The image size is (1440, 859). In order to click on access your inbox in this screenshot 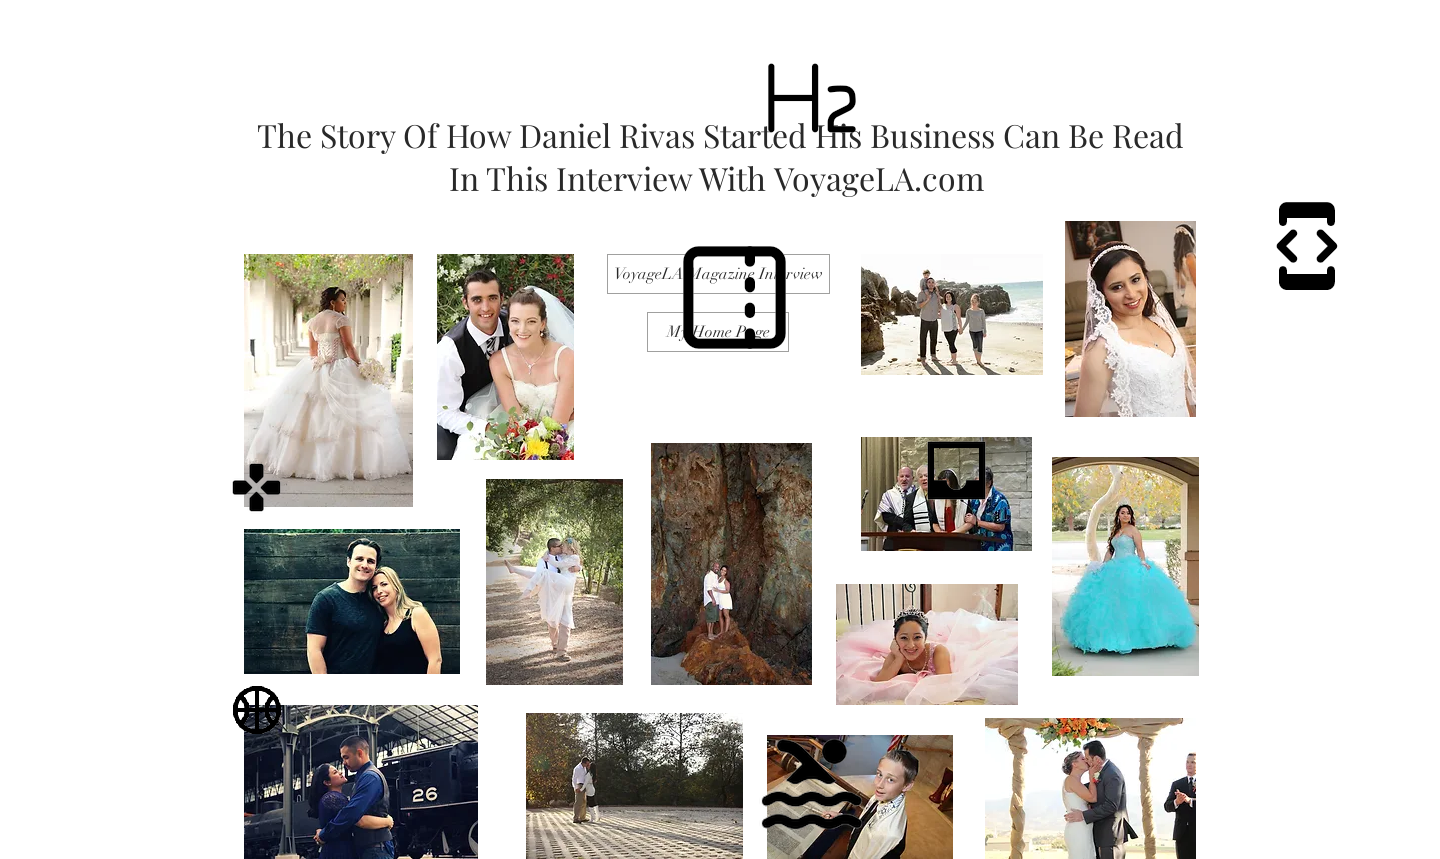, I will do `click(956, 470)`.